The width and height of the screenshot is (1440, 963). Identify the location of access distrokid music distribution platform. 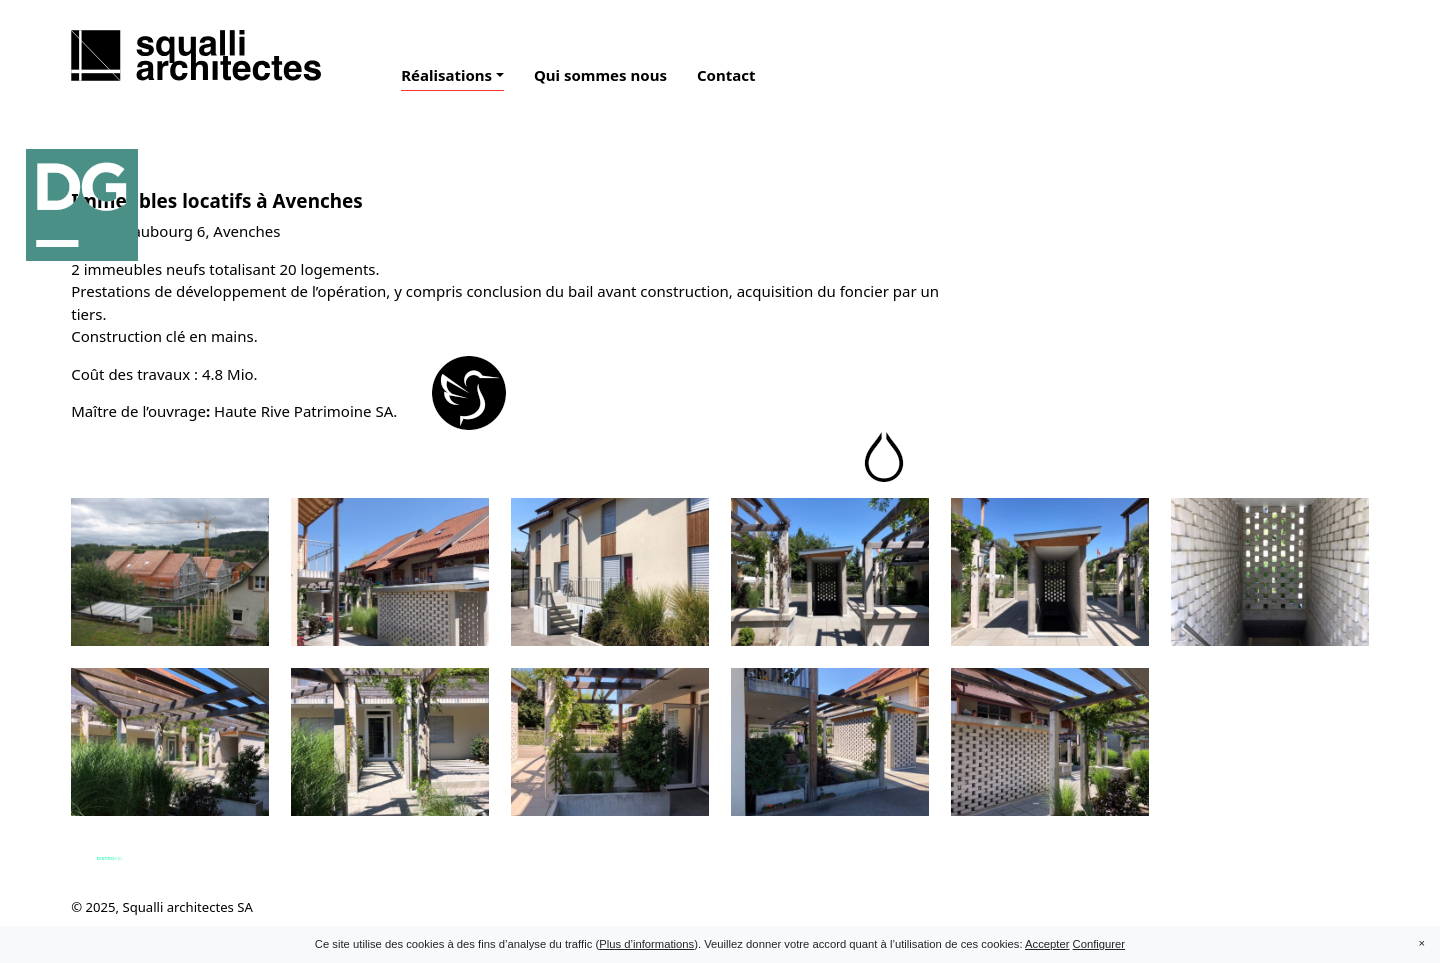
(109, 858).